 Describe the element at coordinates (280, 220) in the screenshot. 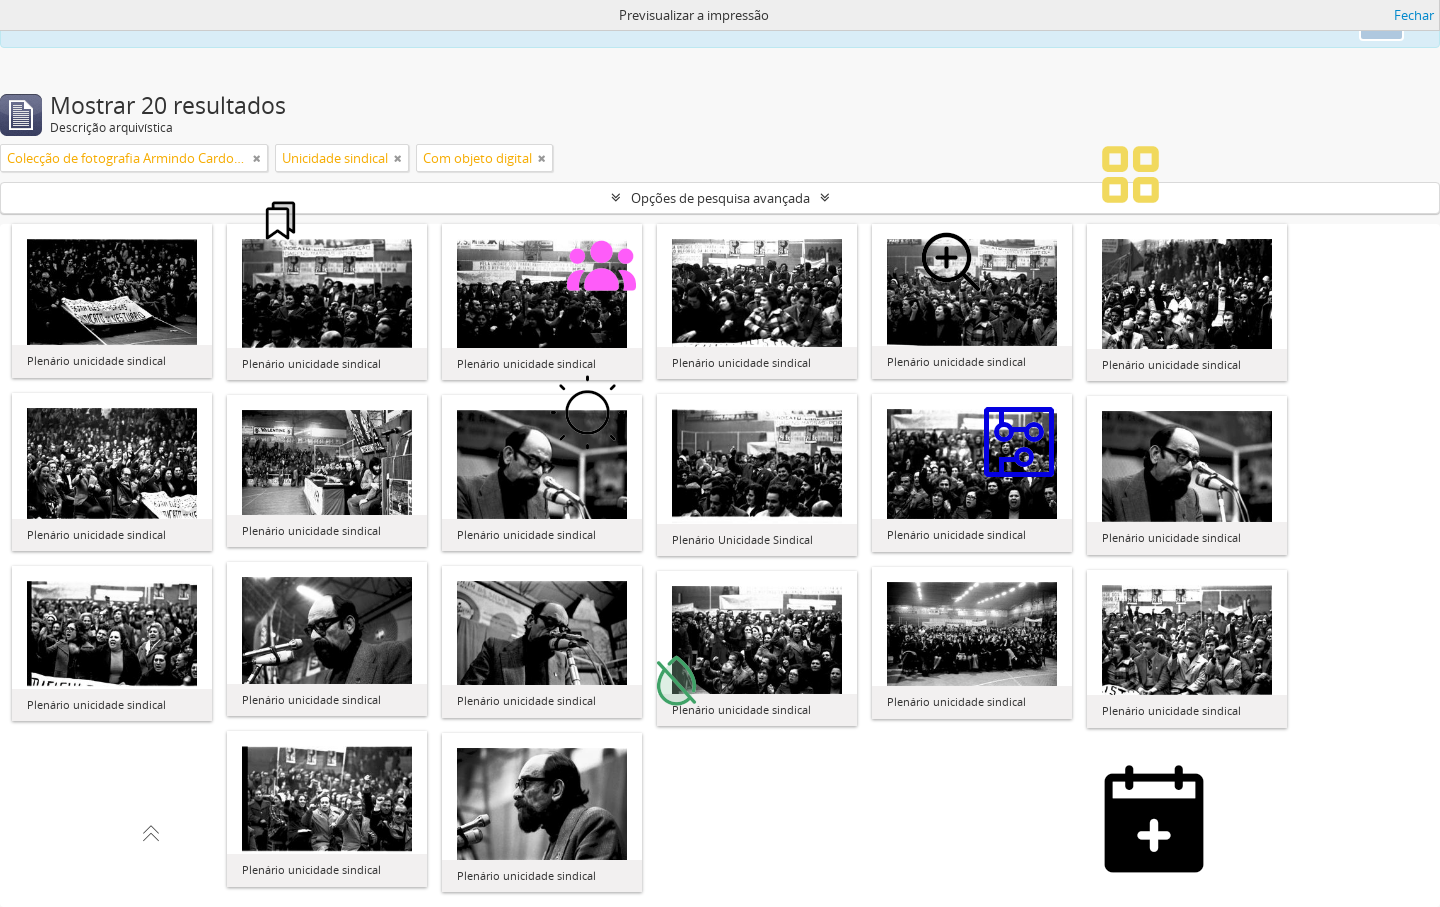

I see `view your bookmarked items` at that location.